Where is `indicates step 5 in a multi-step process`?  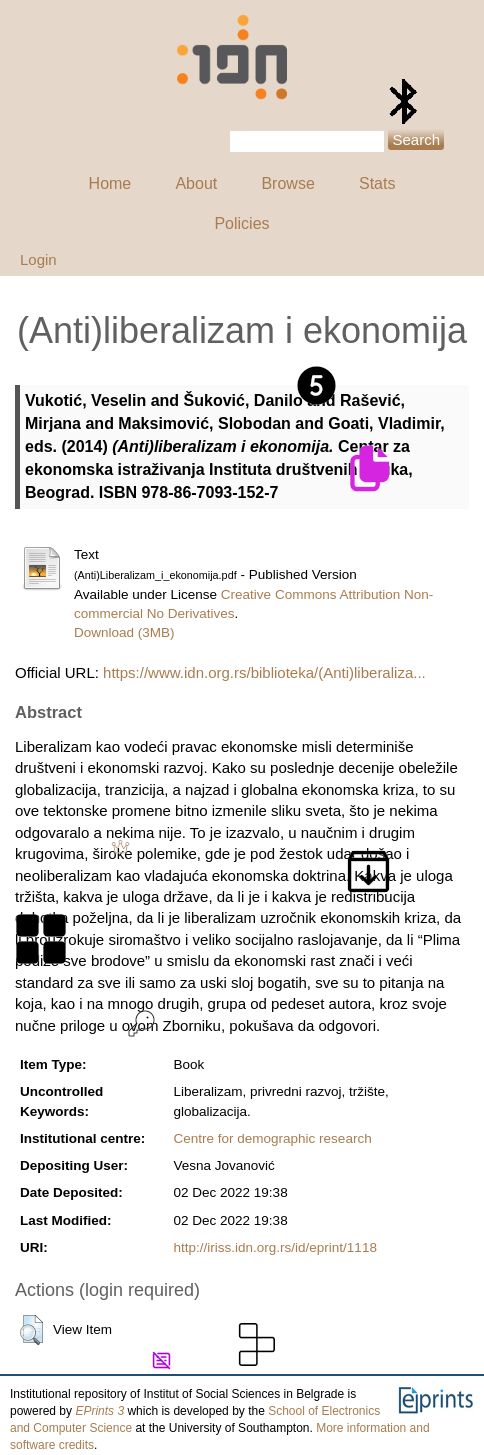
indicates step 5 in a multi-step process is located at coordinates (316, 385).